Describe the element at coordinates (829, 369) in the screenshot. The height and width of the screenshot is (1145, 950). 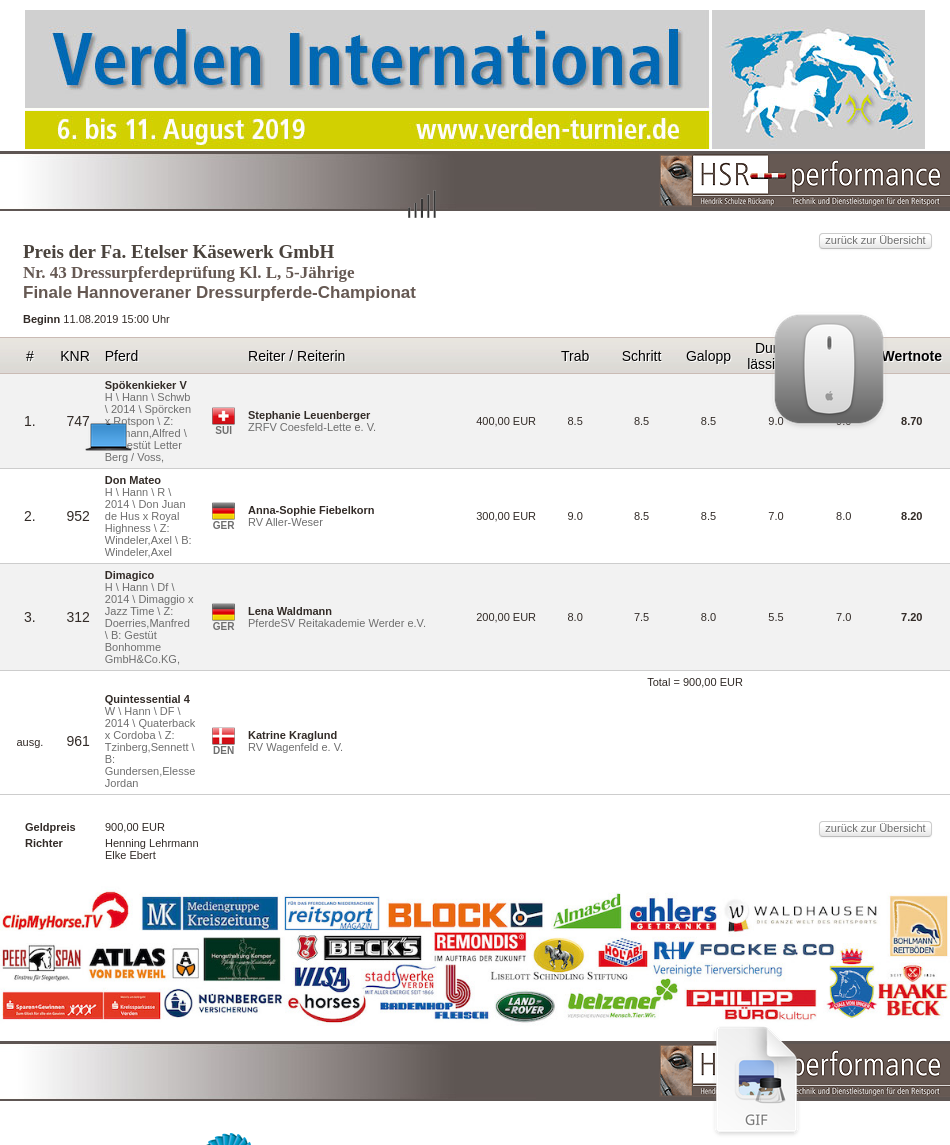
I see `configure mouse settings` at that location.